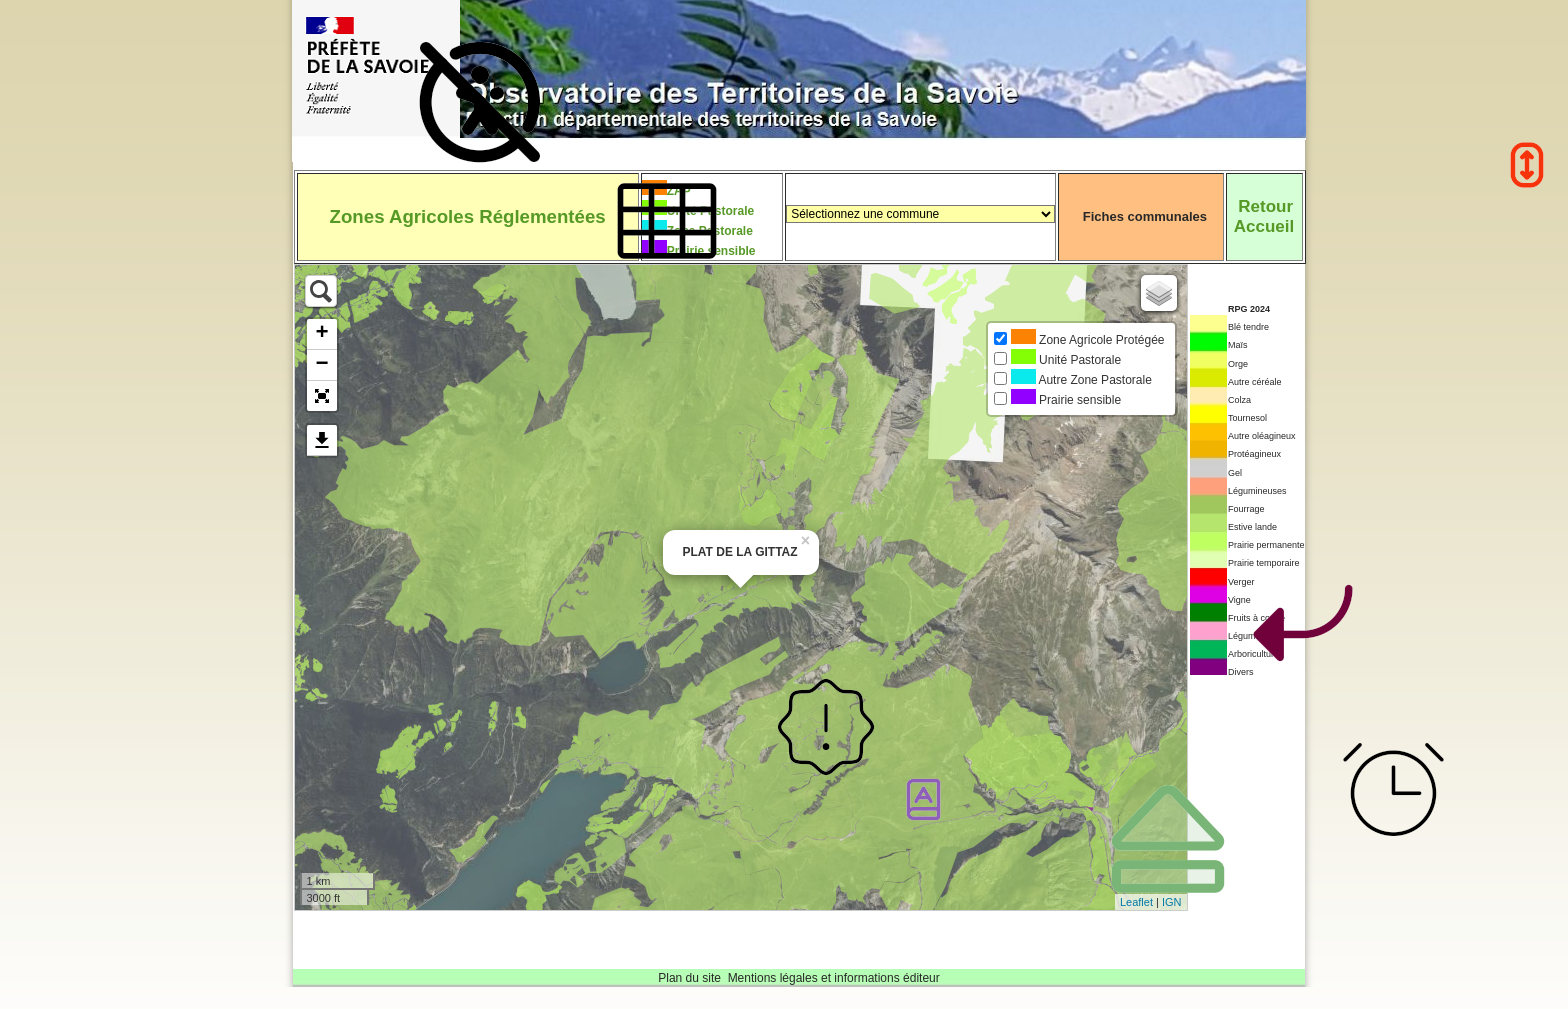 The height and width of the screenshot is (1009, 1568). I want to click on view all apps or menu options, so click(667, 221).